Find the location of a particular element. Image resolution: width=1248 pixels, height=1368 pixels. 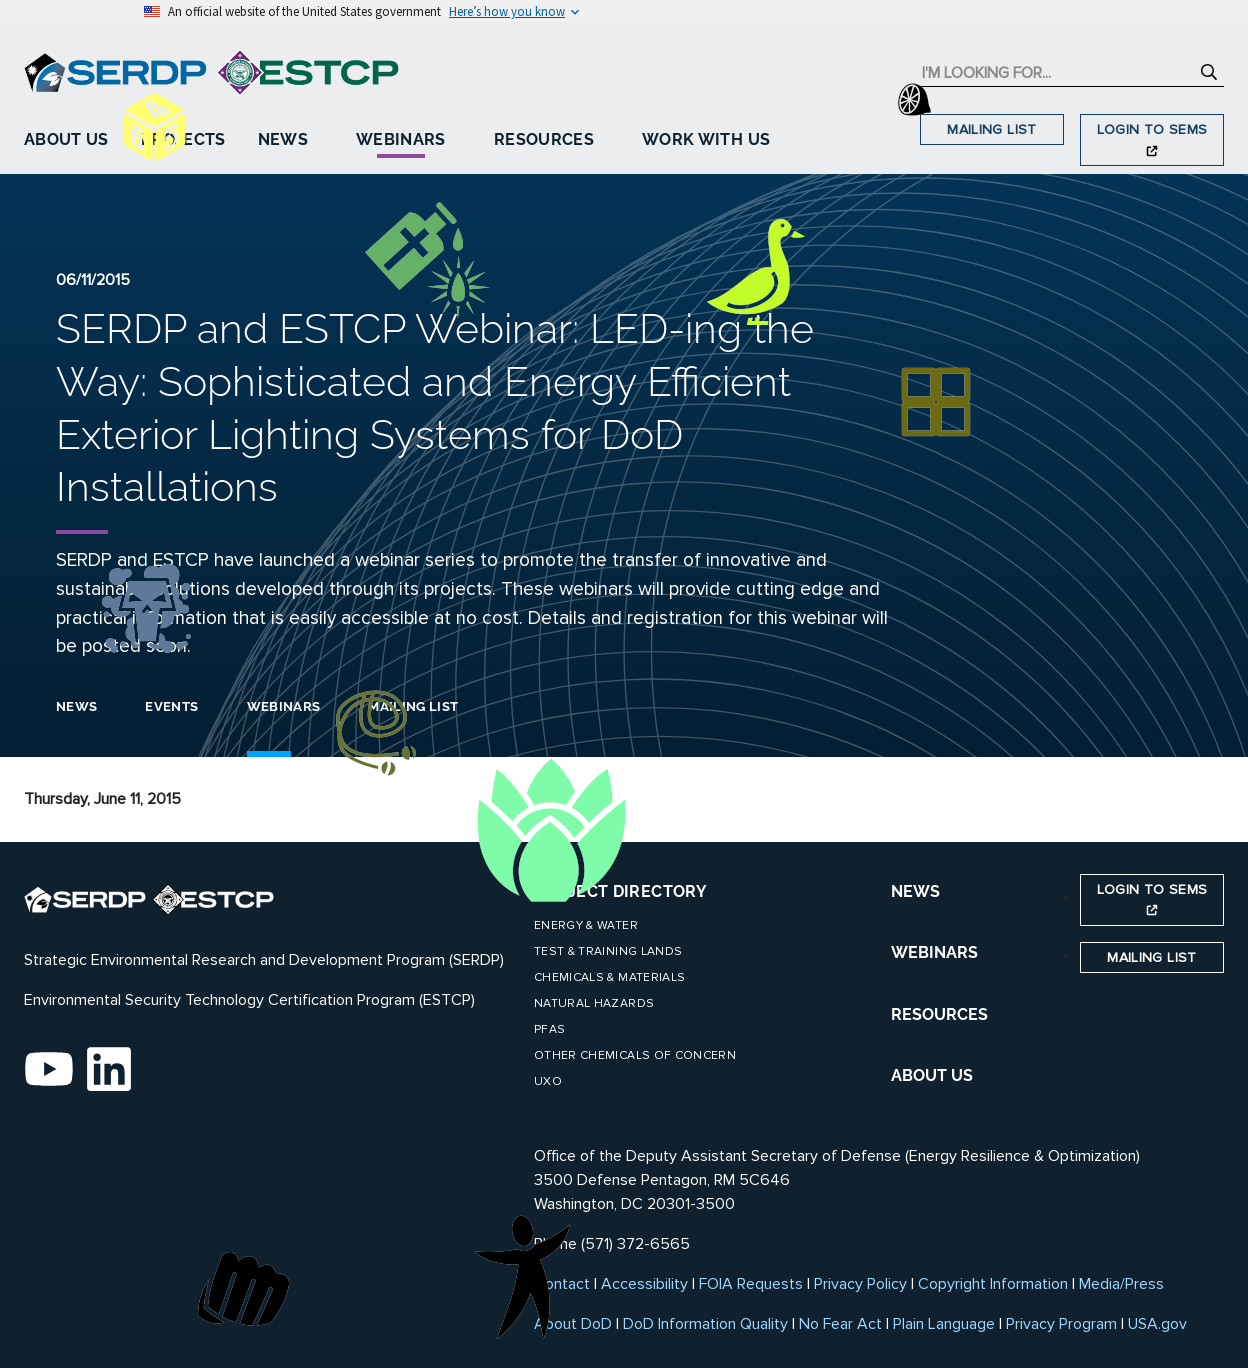

attack or melee action in a game is located at coordinates (242, 1293).